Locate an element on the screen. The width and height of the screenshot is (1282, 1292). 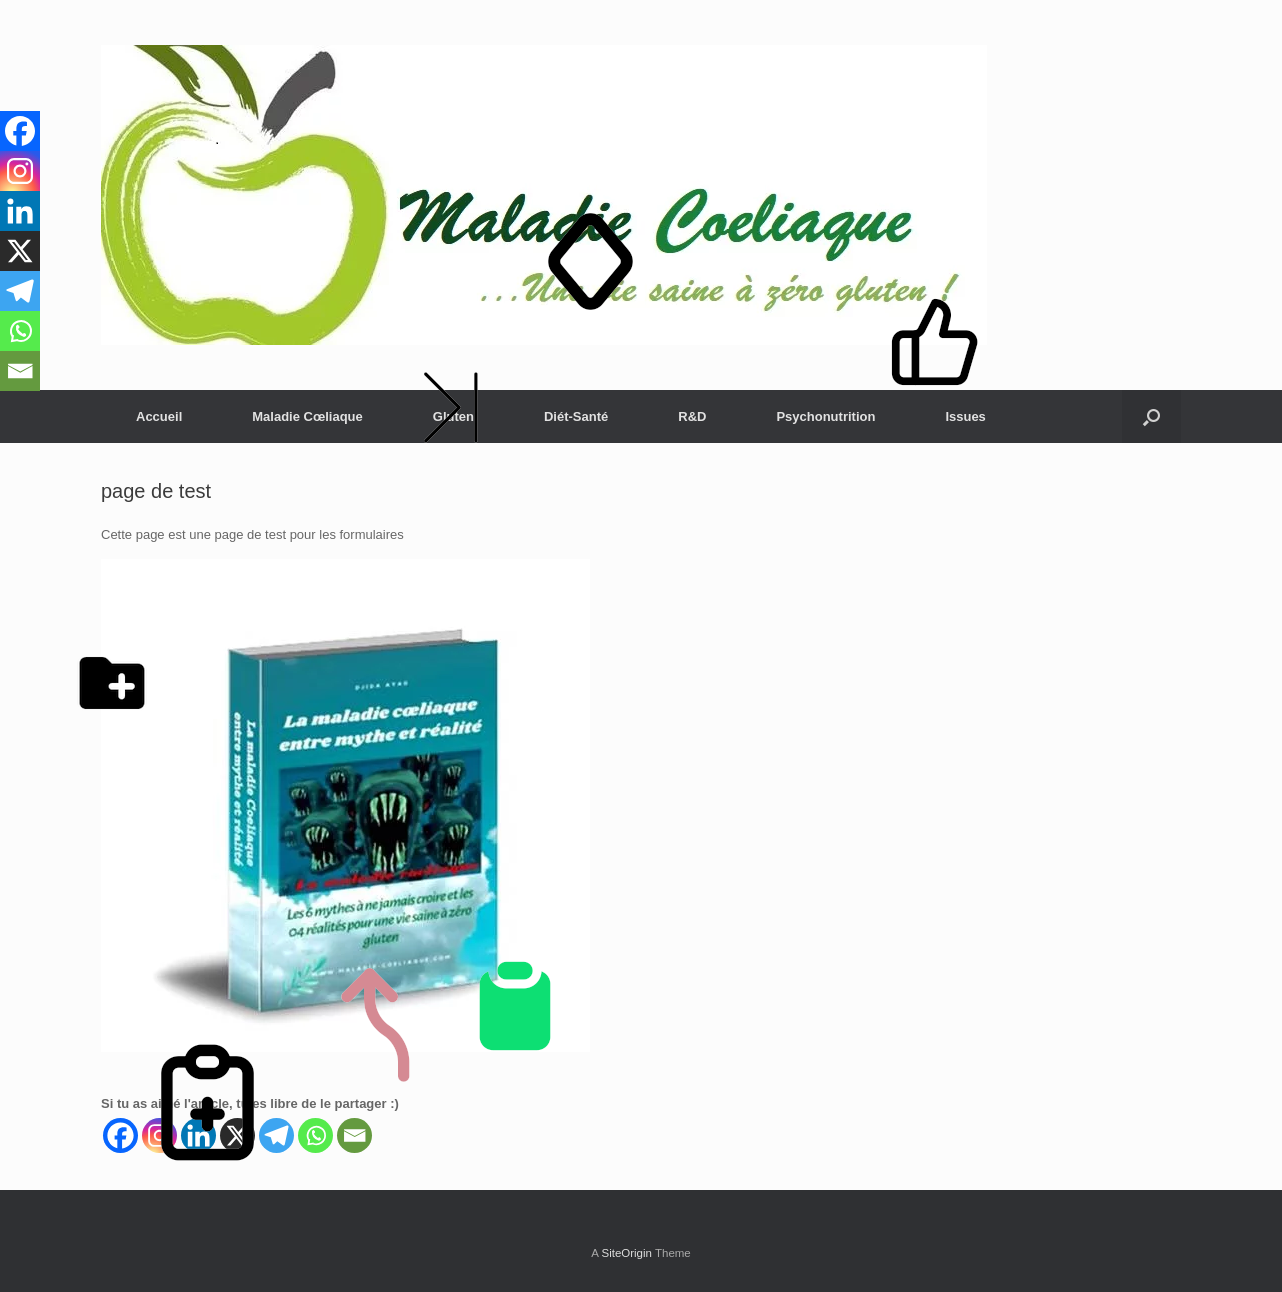
create a new folder is located at coordinates (112, 683).